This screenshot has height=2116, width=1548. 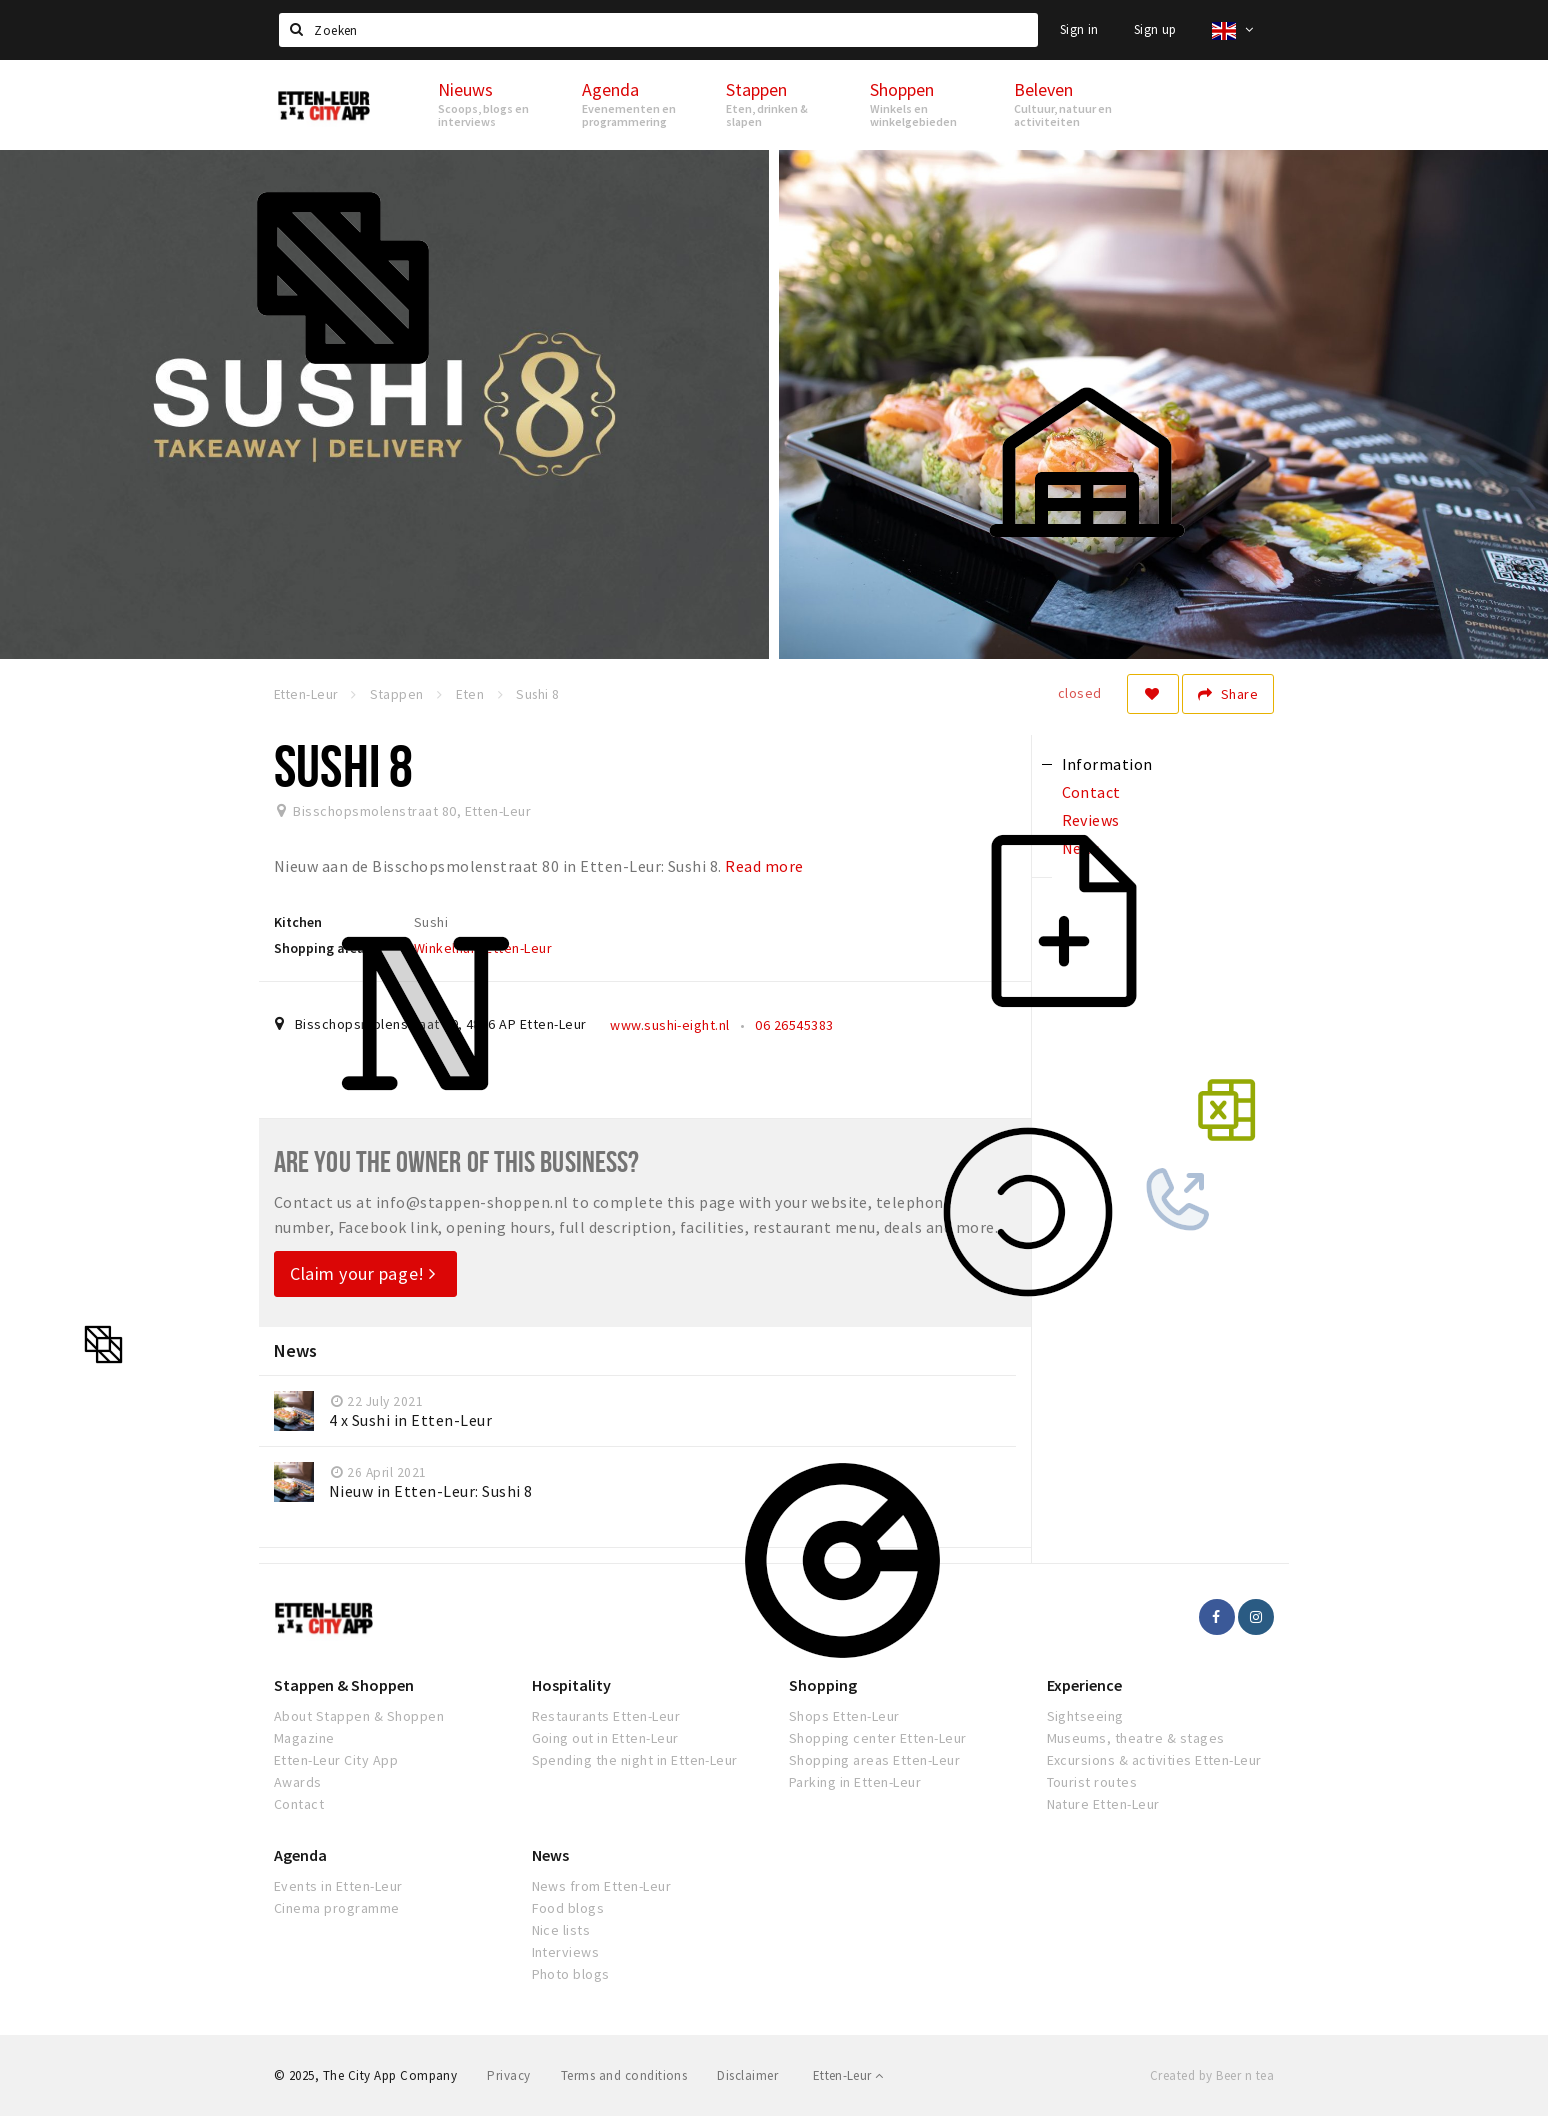 I want to click on open notion app, so click(x=425, y=1013).